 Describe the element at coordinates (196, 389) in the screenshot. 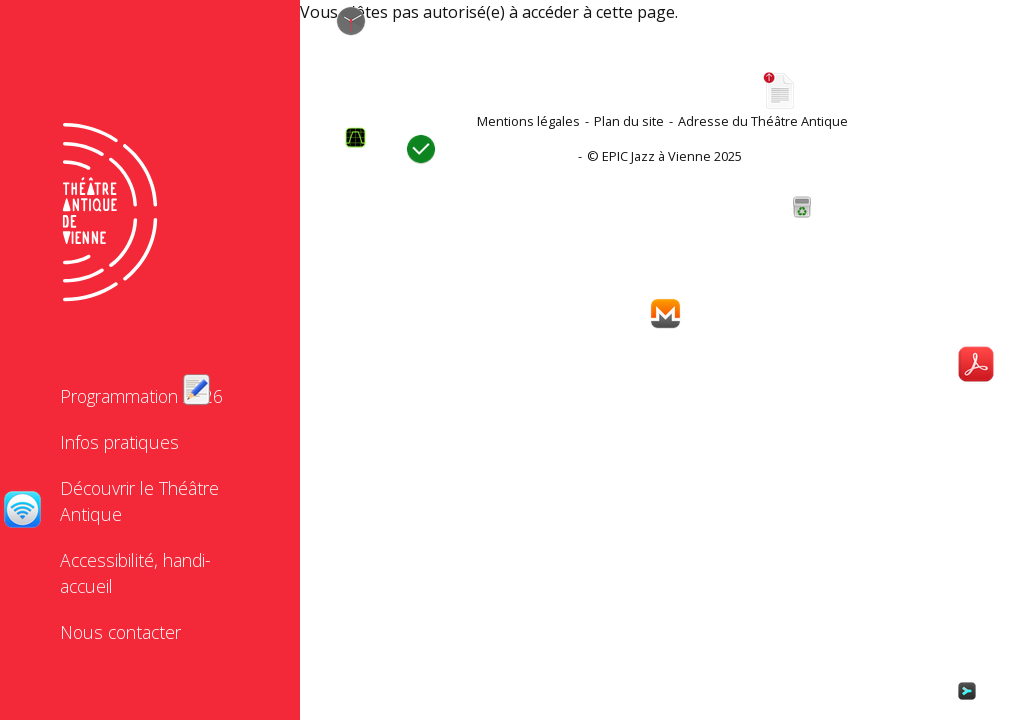

I see `open the software learning center` at that location.